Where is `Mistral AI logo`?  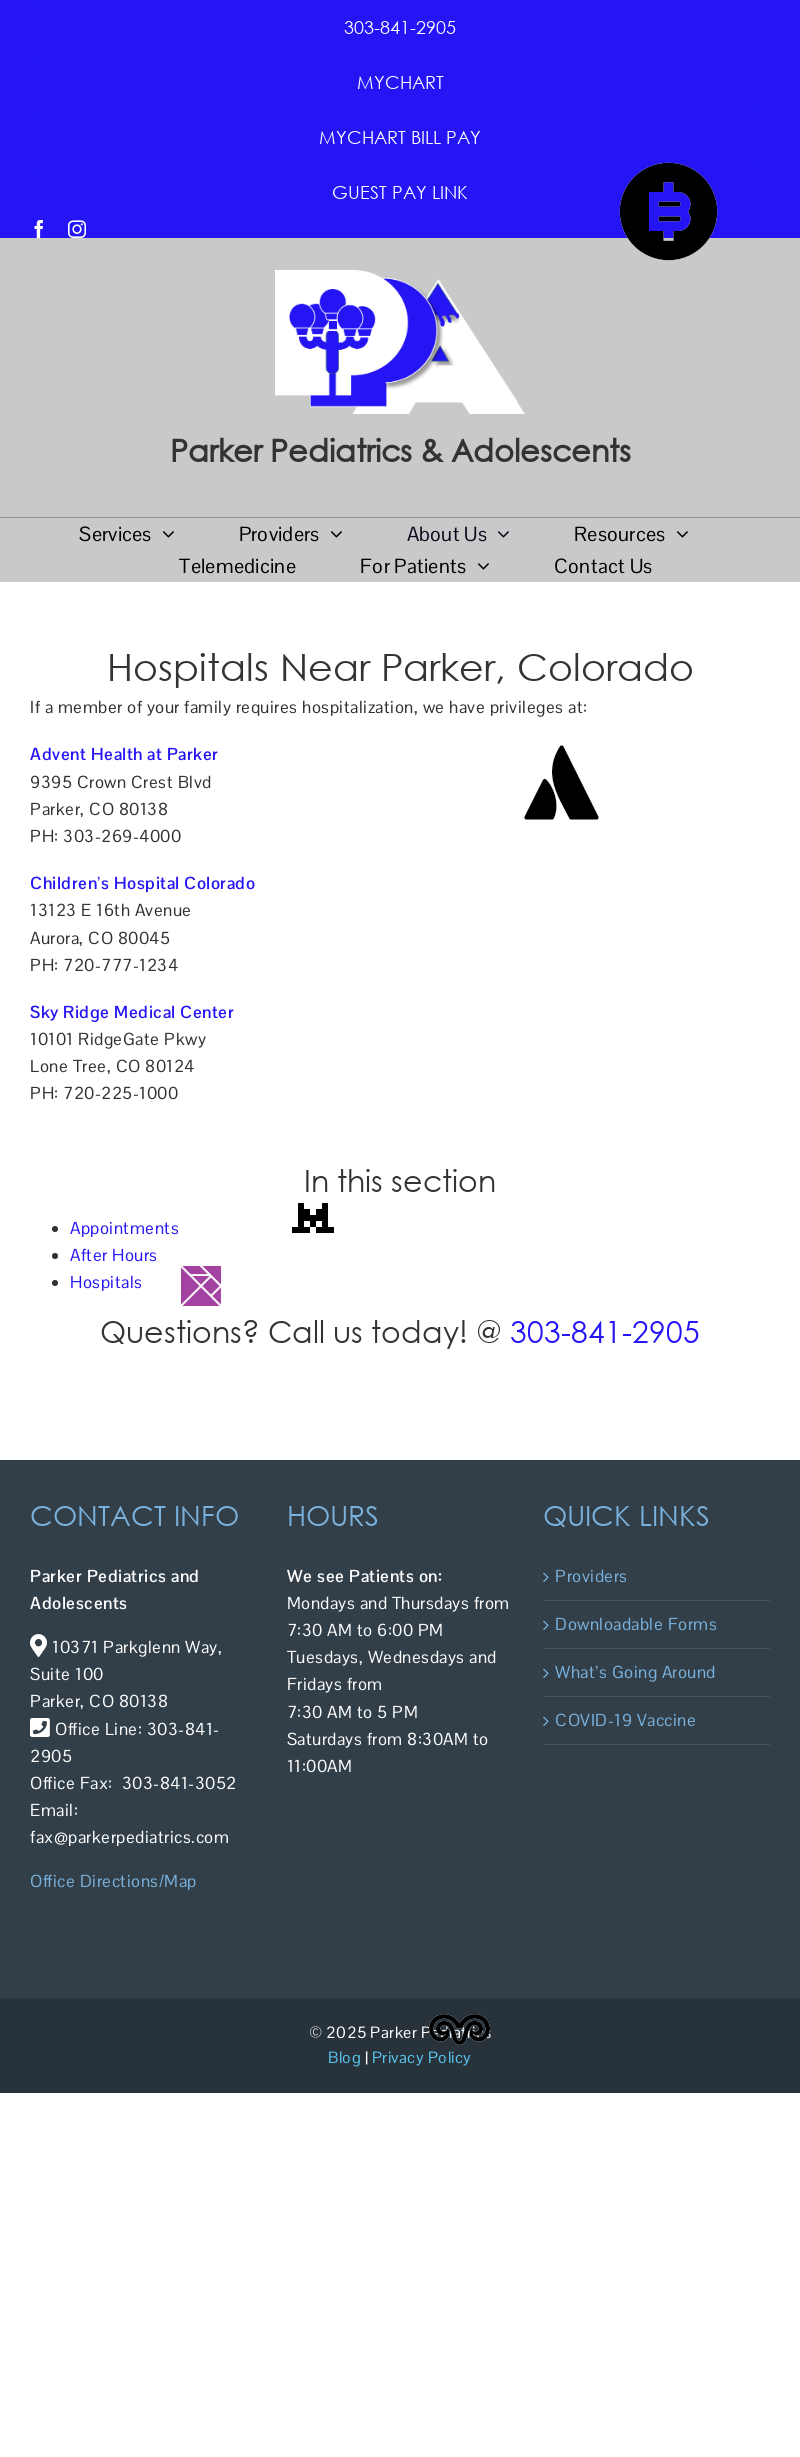
Mistral AI logo is located at coordinates (313, 1218).